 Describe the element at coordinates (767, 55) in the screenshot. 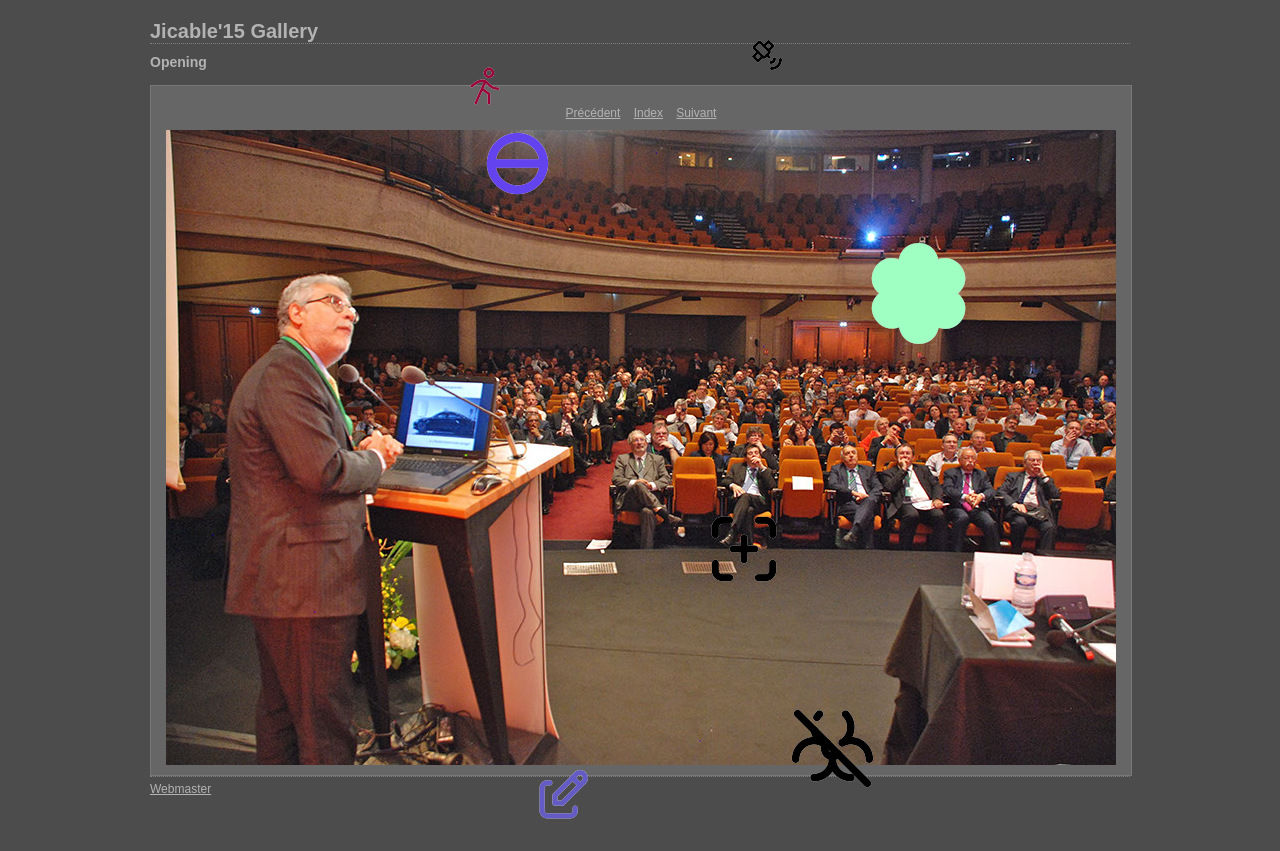

I see `access satellite connection settings` at that location.